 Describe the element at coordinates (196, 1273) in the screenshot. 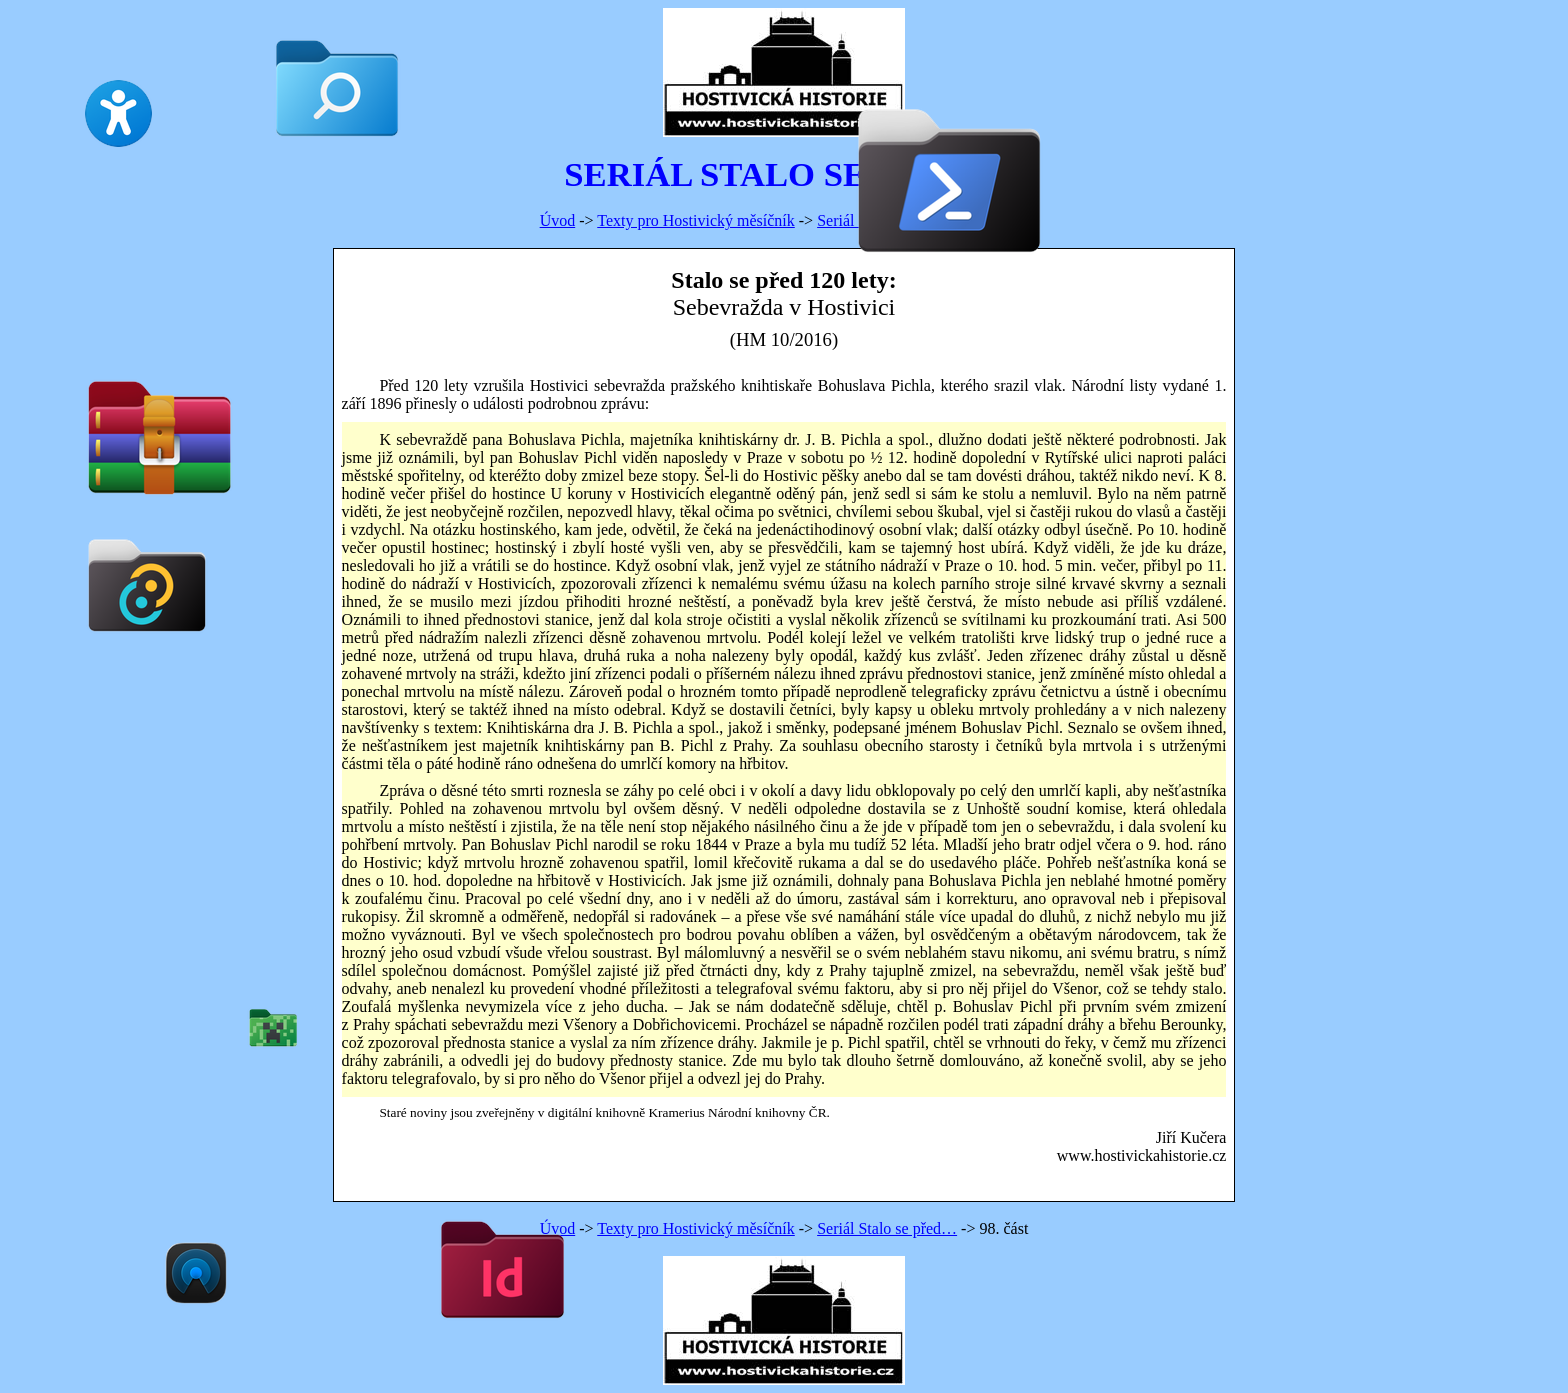

I see `open airdrop to share files wirelessly` at that location.